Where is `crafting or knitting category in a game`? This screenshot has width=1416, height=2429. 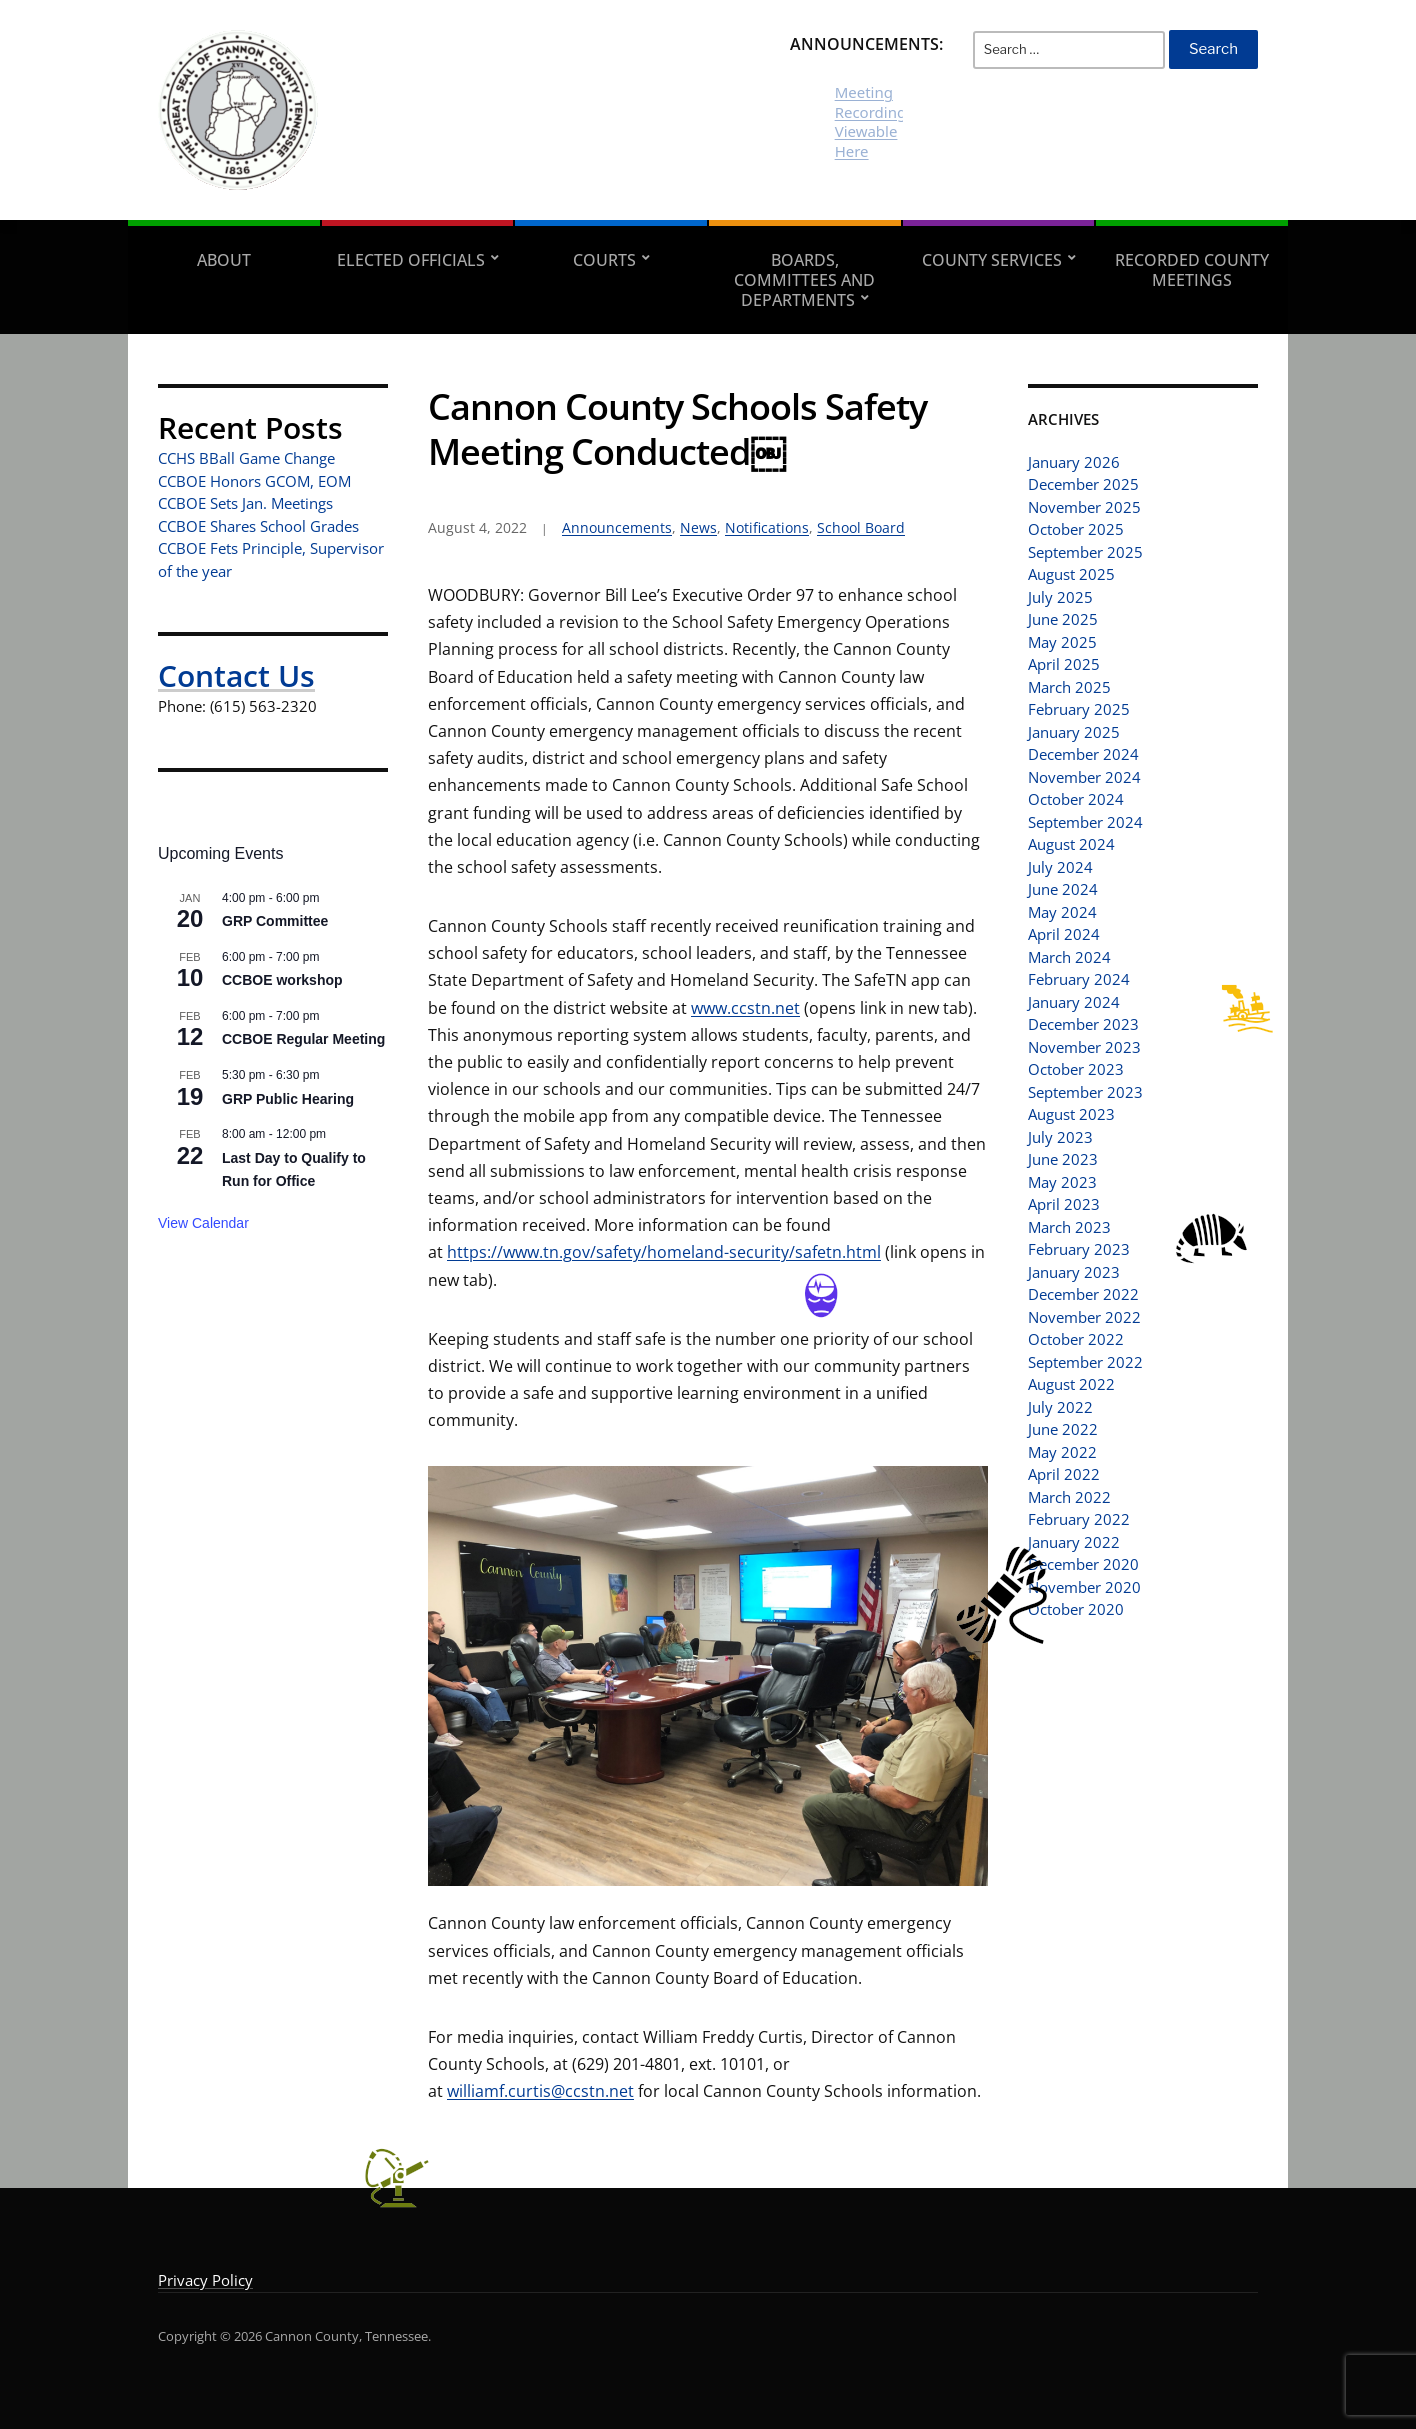 crafting or knitting category in a game is located at coordinates (1001, 1595).